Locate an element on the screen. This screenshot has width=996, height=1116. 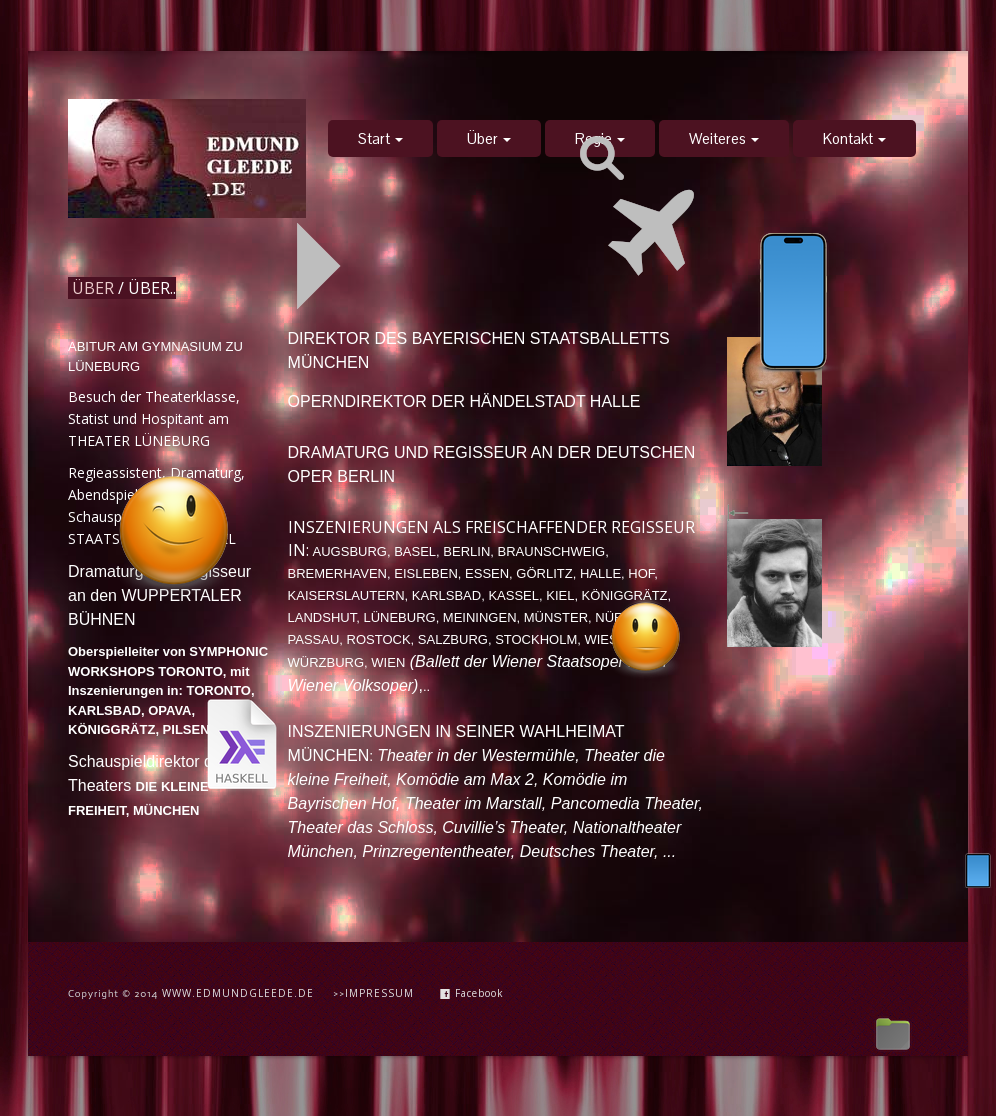
open file folder is located at coordinates (893, 1034).